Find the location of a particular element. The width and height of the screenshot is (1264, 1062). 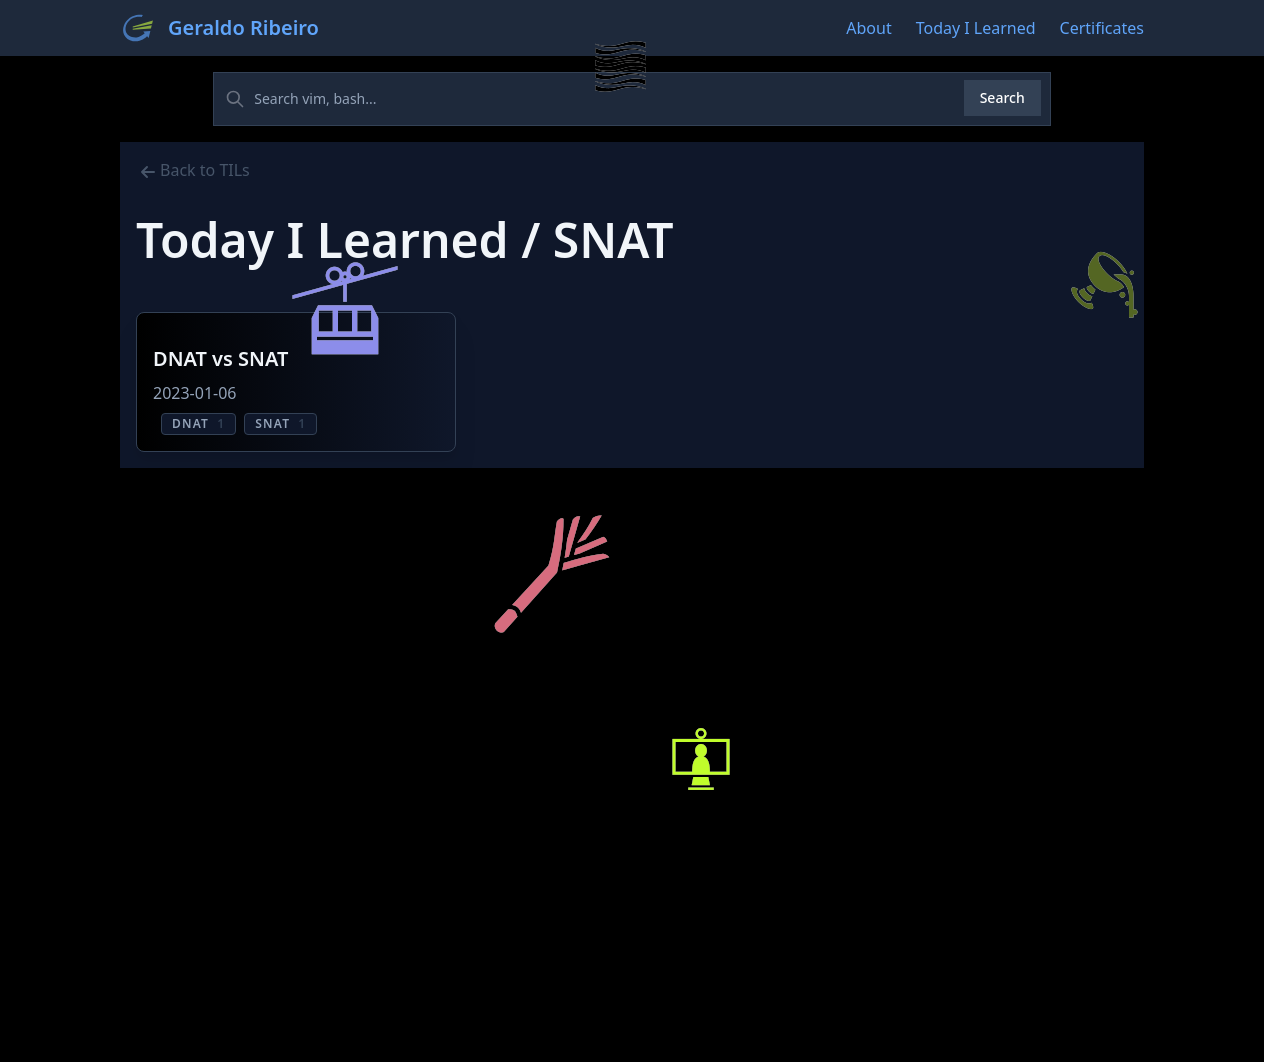

select leek ingredient in cooking game is located at coordinates (552, 574).